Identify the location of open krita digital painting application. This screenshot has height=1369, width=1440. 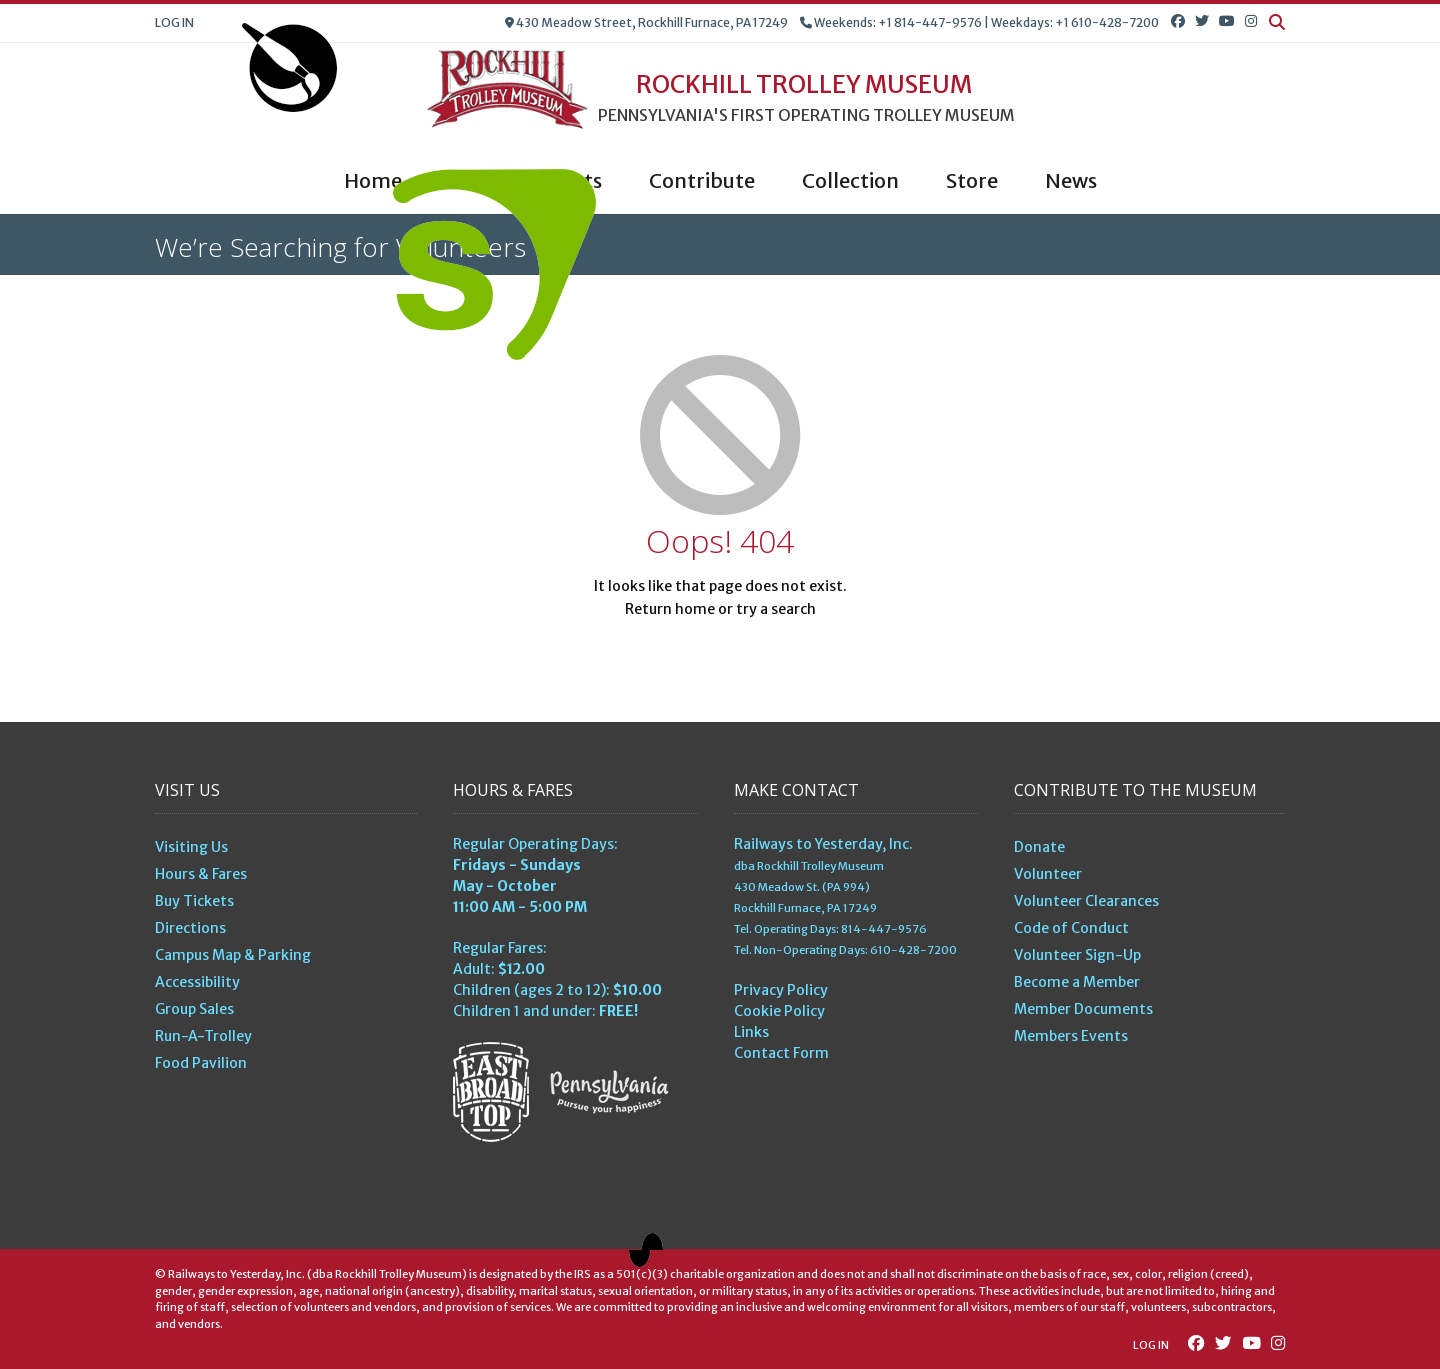
(289, 67).